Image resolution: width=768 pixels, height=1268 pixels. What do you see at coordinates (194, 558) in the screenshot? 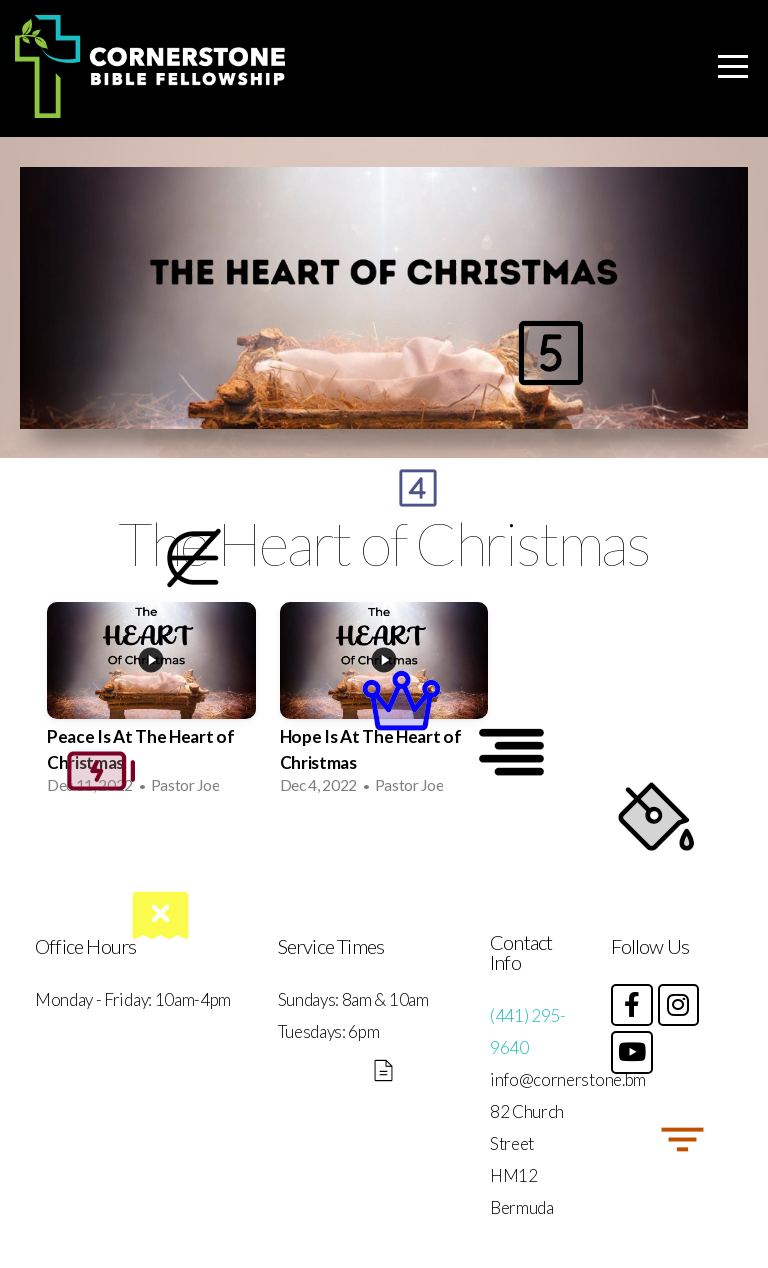
I see `indicates item is not part of a set or group` at bounding box center [194, 558].